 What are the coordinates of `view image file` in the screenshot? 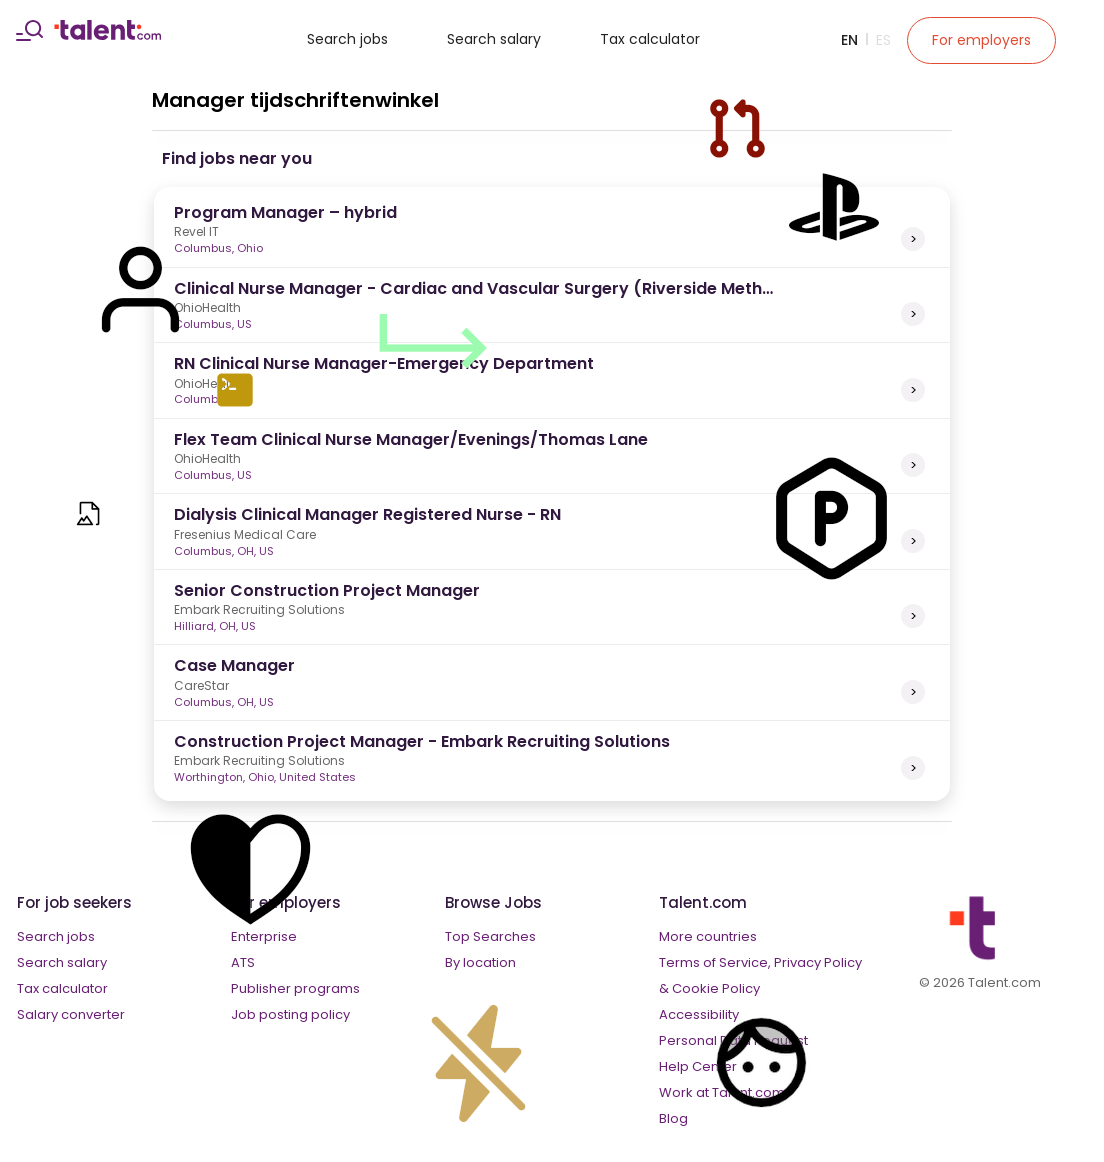 It's located at (89, 513).